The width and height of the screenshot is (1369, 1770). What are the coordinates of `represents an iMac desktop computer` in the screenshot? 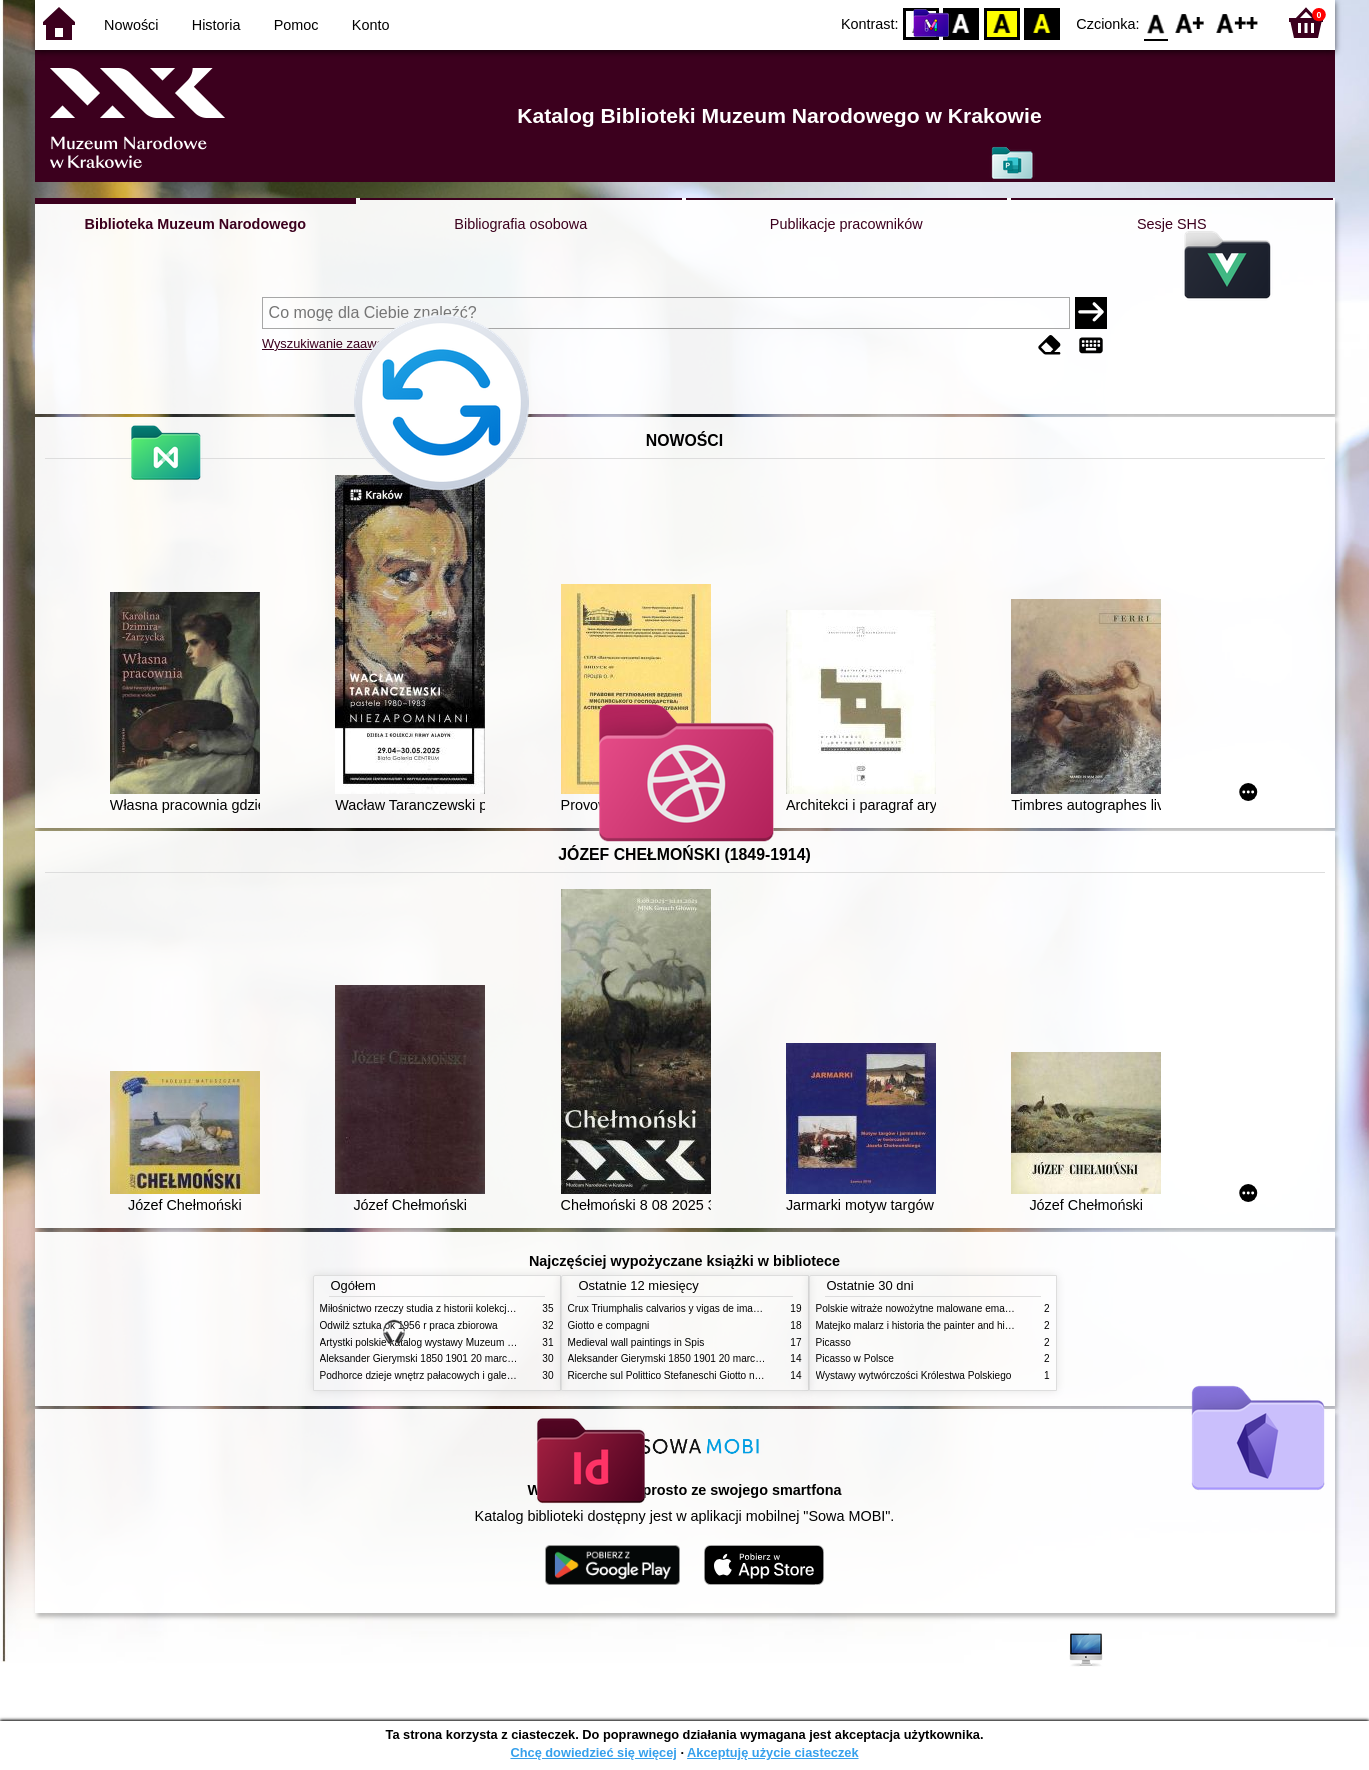 It's located at (1086, 1643).